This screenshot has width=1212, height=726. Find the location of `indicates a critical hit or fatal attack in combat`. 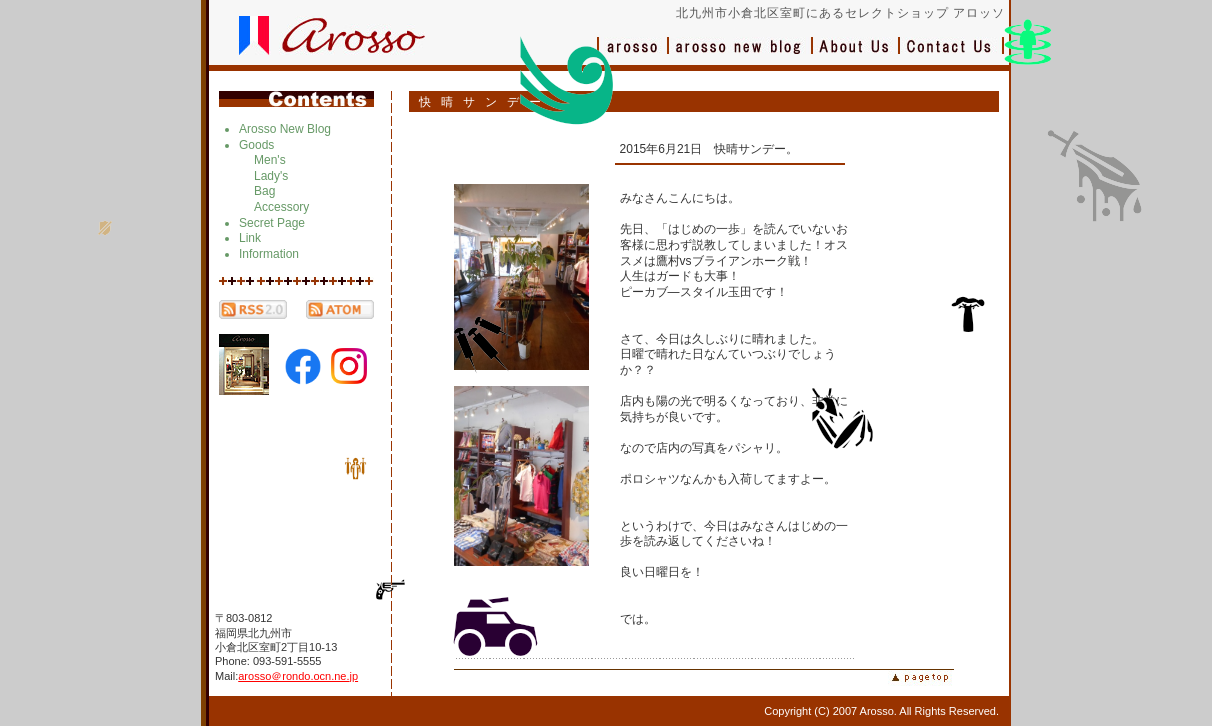

indicates a critical hit or fatal attack in combat is located at coordinates (1095, 174).